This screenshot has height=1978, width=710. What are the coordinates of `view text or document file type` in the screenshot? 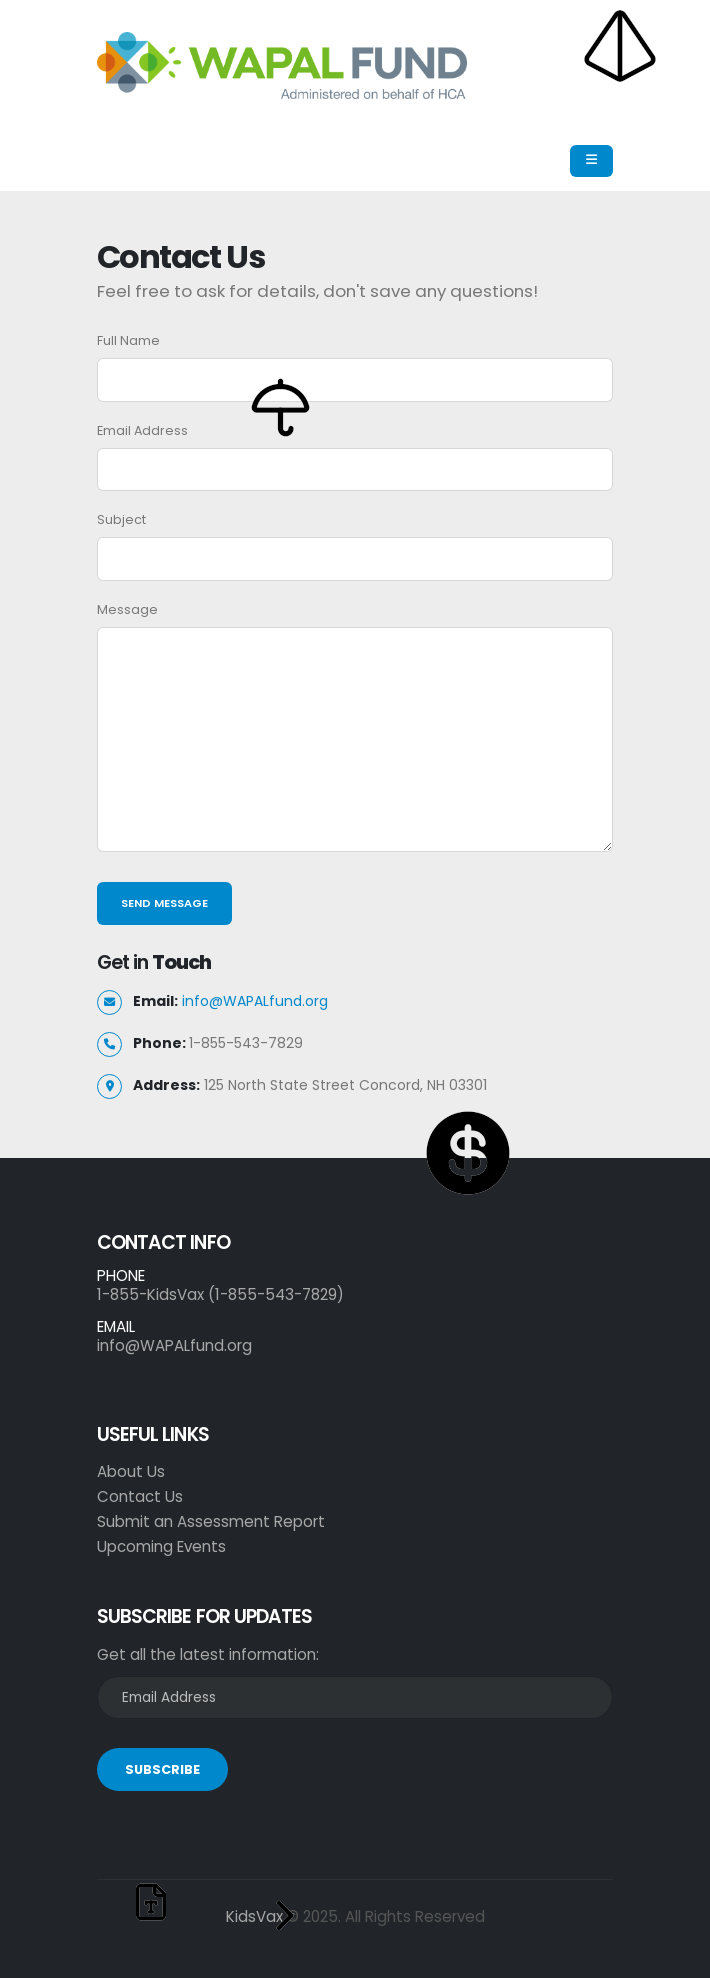 It's located at (151, 1902).